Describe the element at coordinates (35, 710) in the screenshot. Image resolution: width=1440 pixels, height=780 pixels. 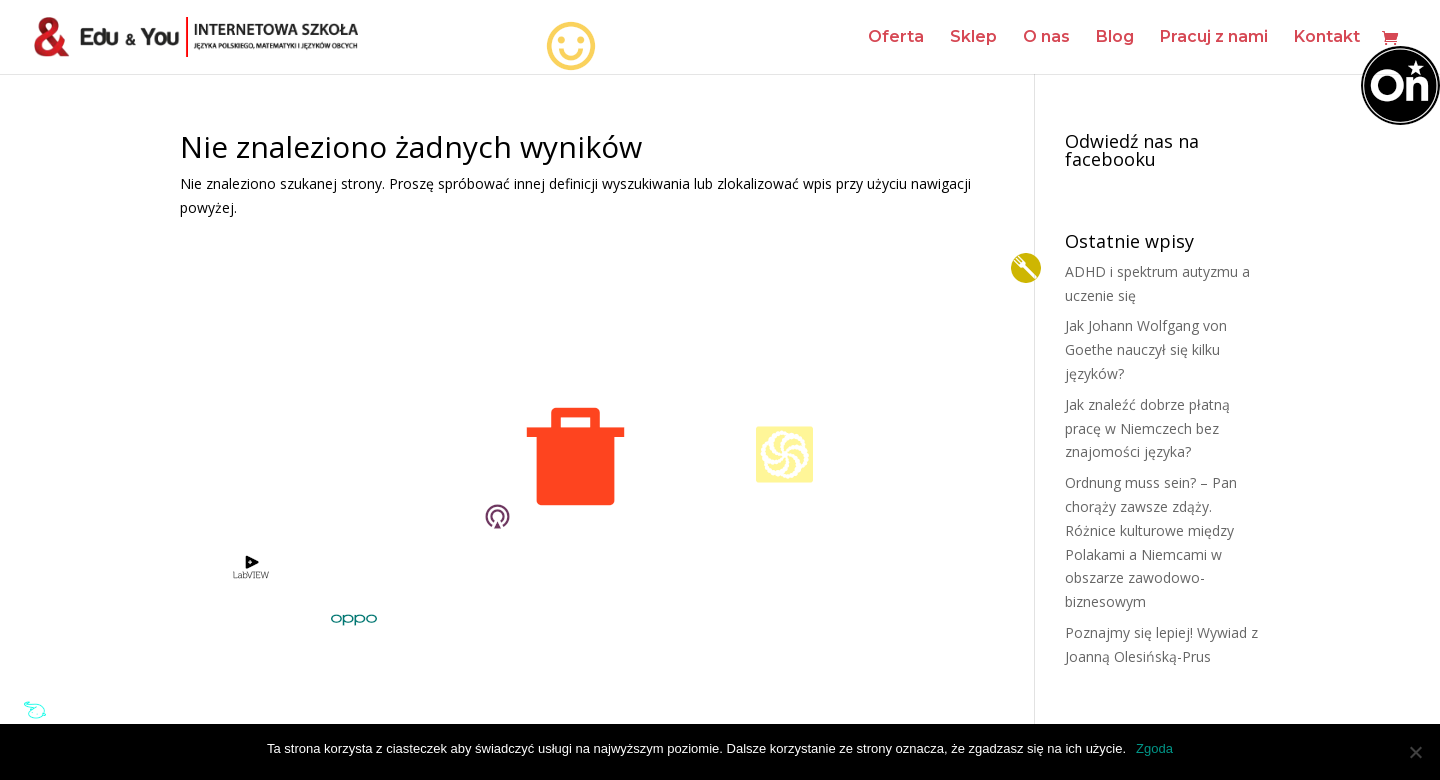
I see `support creators on afdian` at that location.